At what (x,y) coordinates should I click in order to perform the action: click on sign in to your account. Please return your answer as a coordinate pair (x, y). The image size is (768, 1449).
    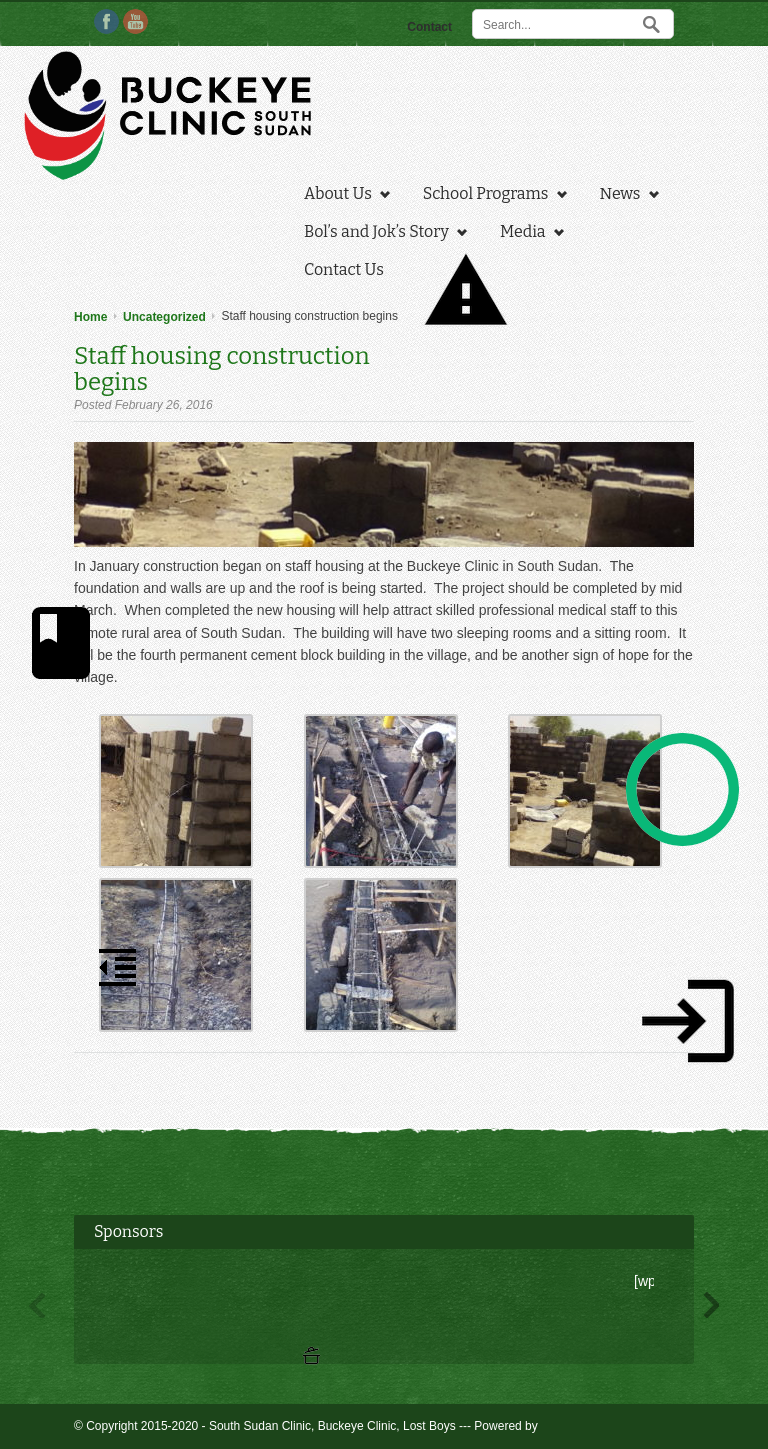
    Looking at the image, I should click on (688, 1021).